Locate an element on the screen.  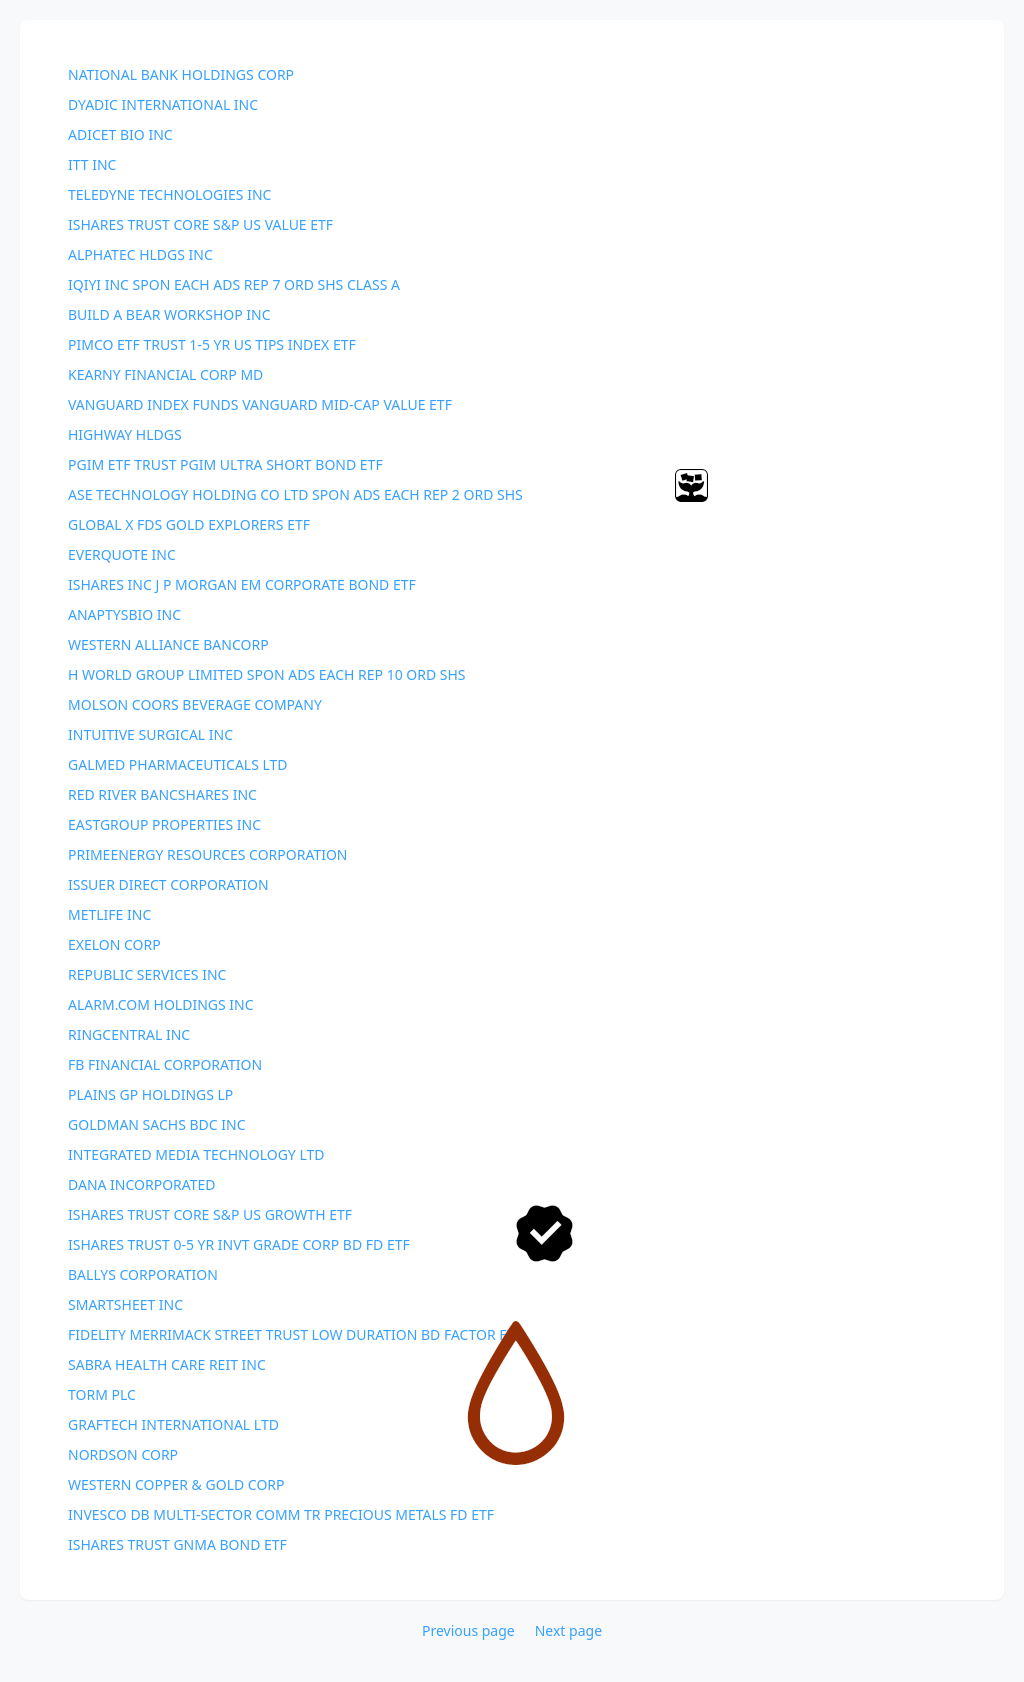
indicates a verified account or profile is located at coordinates (544, 1233).